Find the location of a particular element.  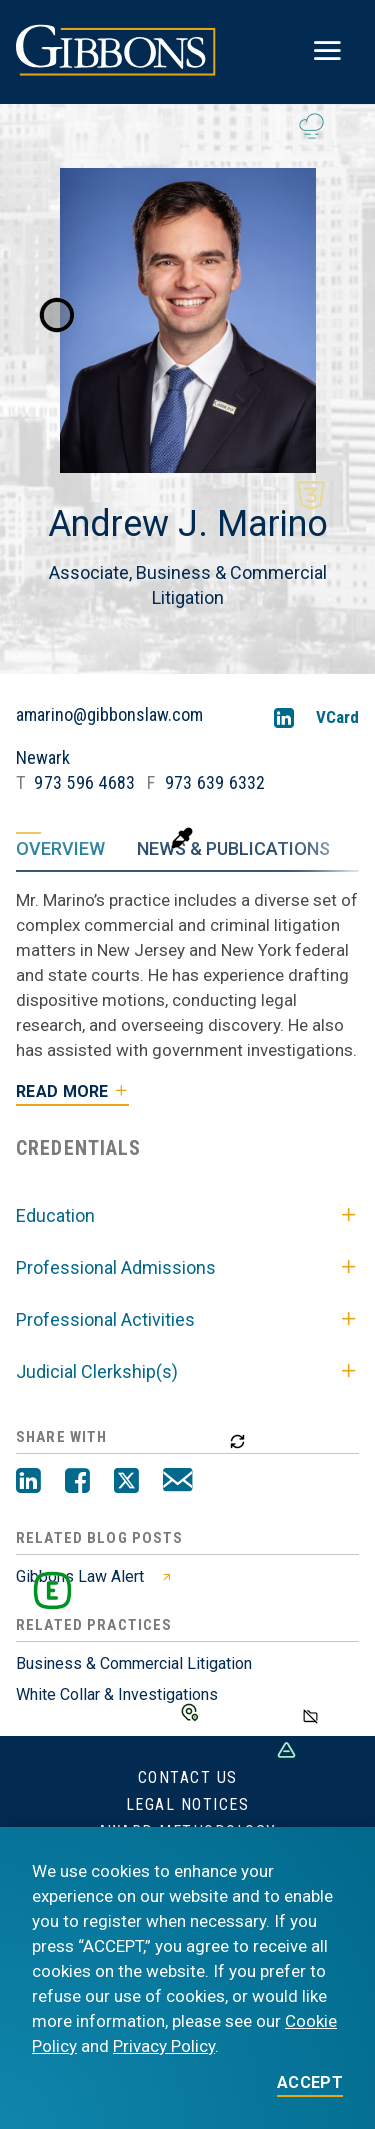

indicates foggy weather conditions is located at coordinates (311, 125).